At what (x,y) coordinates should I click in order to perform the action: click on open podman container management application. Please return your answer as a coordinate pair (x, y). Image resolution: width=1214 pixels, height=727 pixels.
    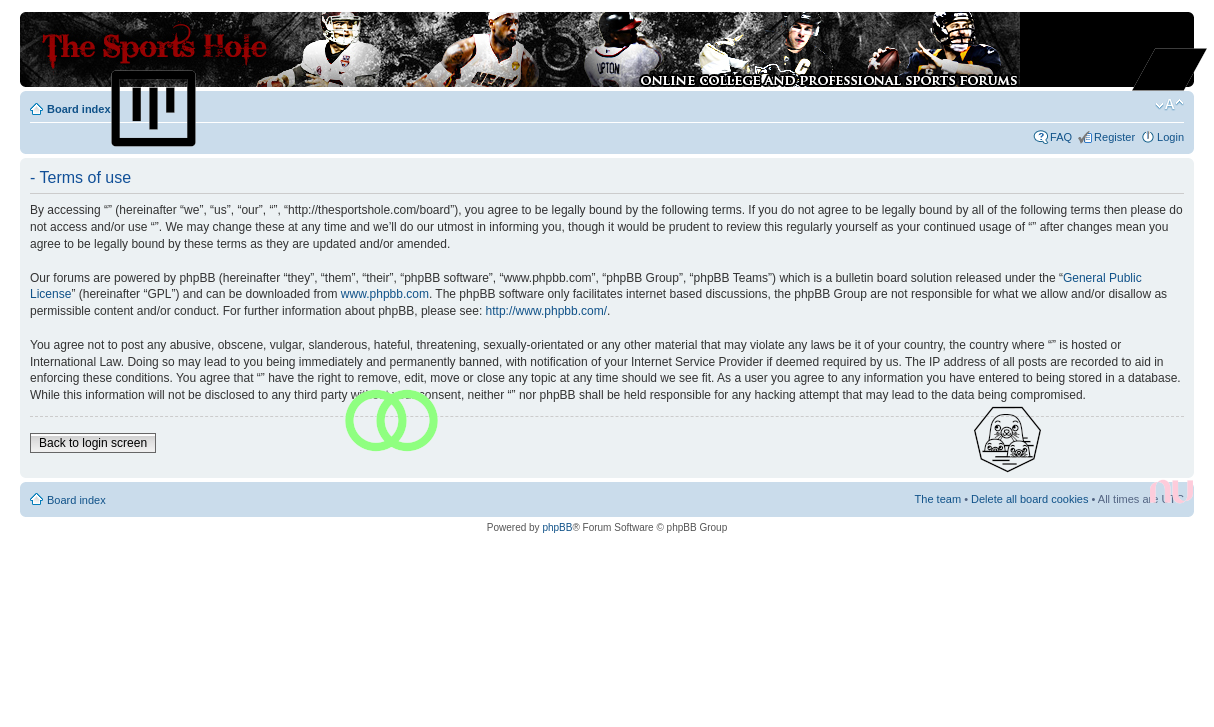
    Looking at the image, I should click on (1007, 439).